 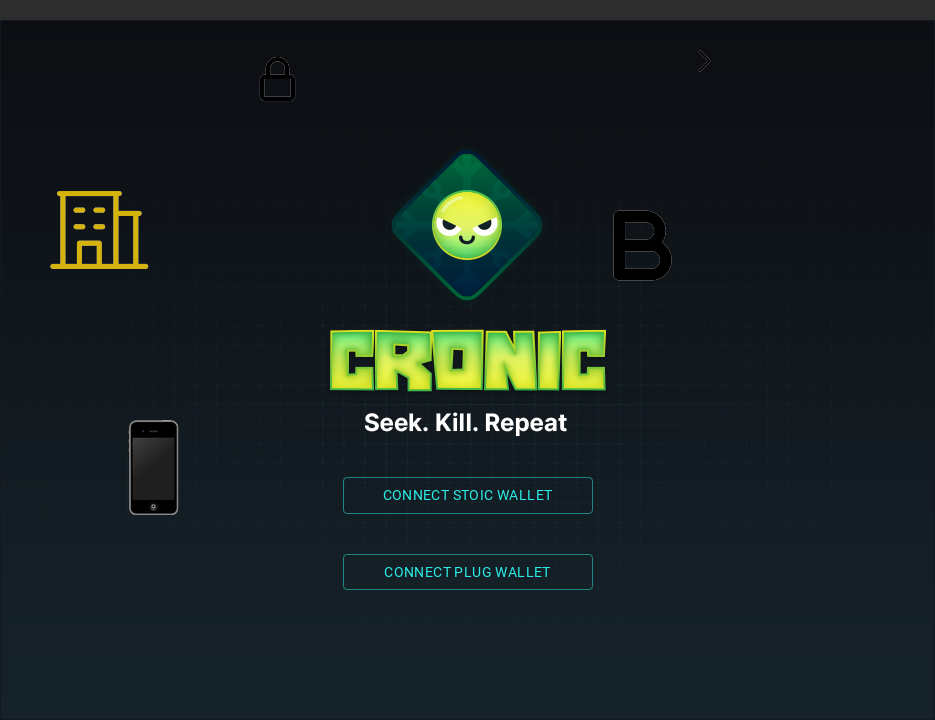 I want to click on navigate to the next item or page, so click(x=704, y=61).